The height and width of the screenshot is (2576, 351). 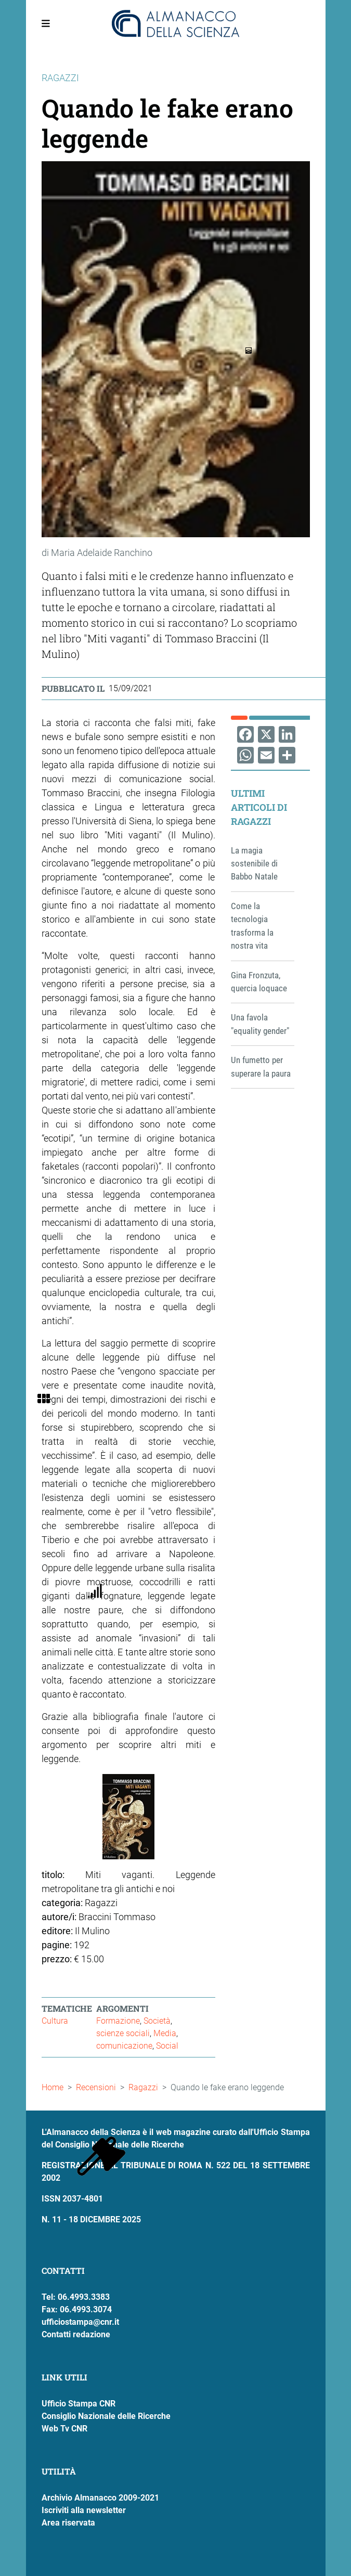 What do you see at coordinates (101, 2157) in the screenshot?
I see `tool or equipment category` at bounding box center [101, 2157].